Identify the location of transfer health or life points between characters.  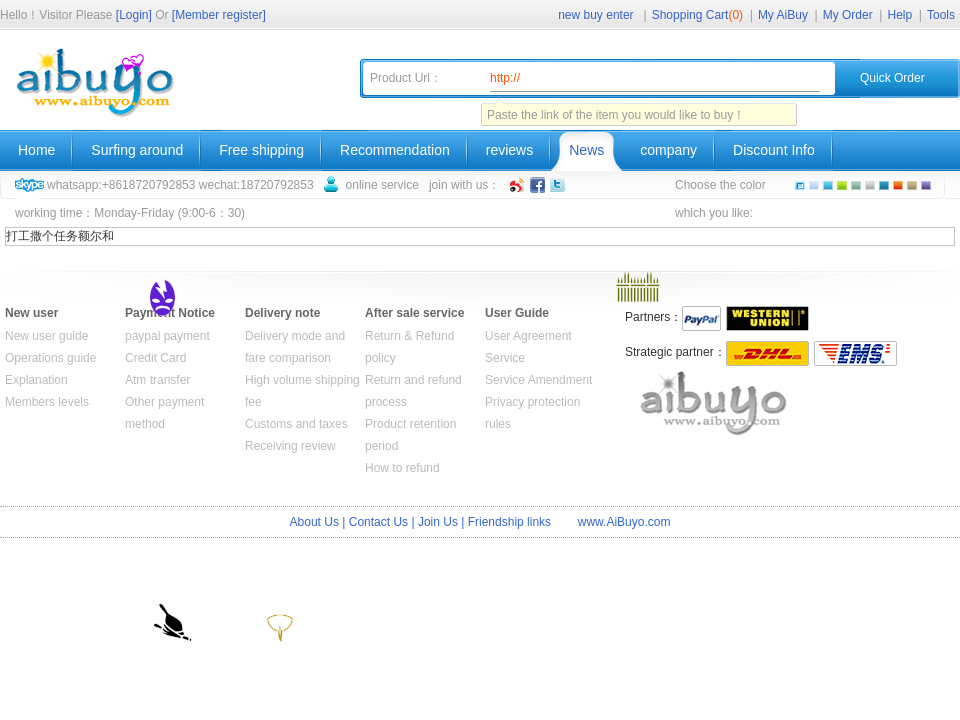
(133, 64).